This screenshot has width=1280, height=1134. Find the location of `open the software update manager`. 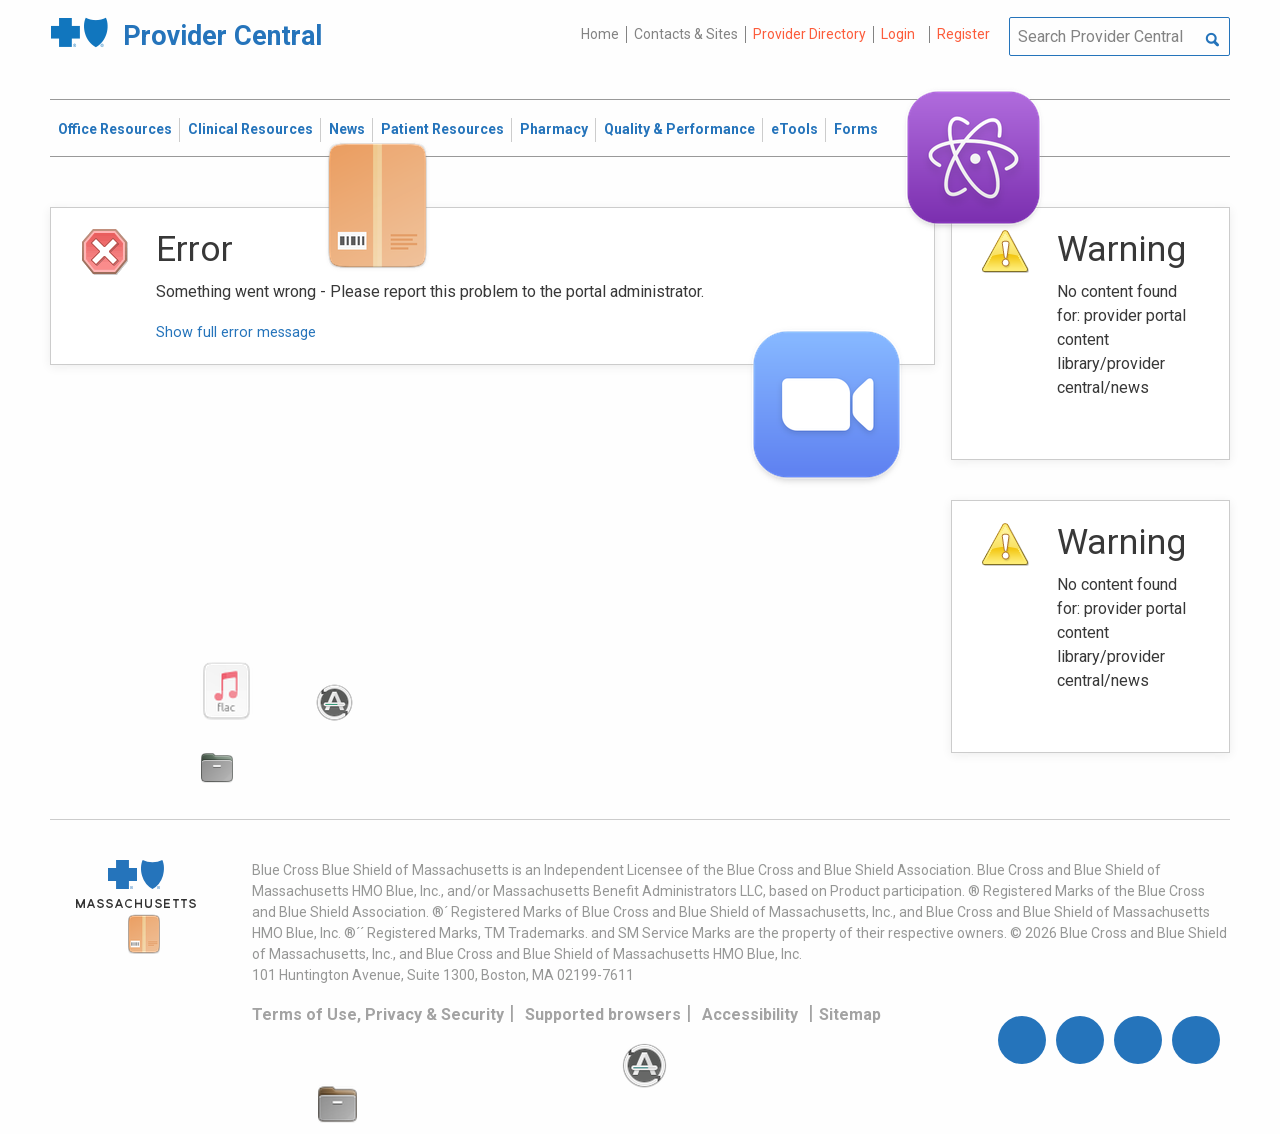

open the software update manager is located at coordinates (644, 1065).